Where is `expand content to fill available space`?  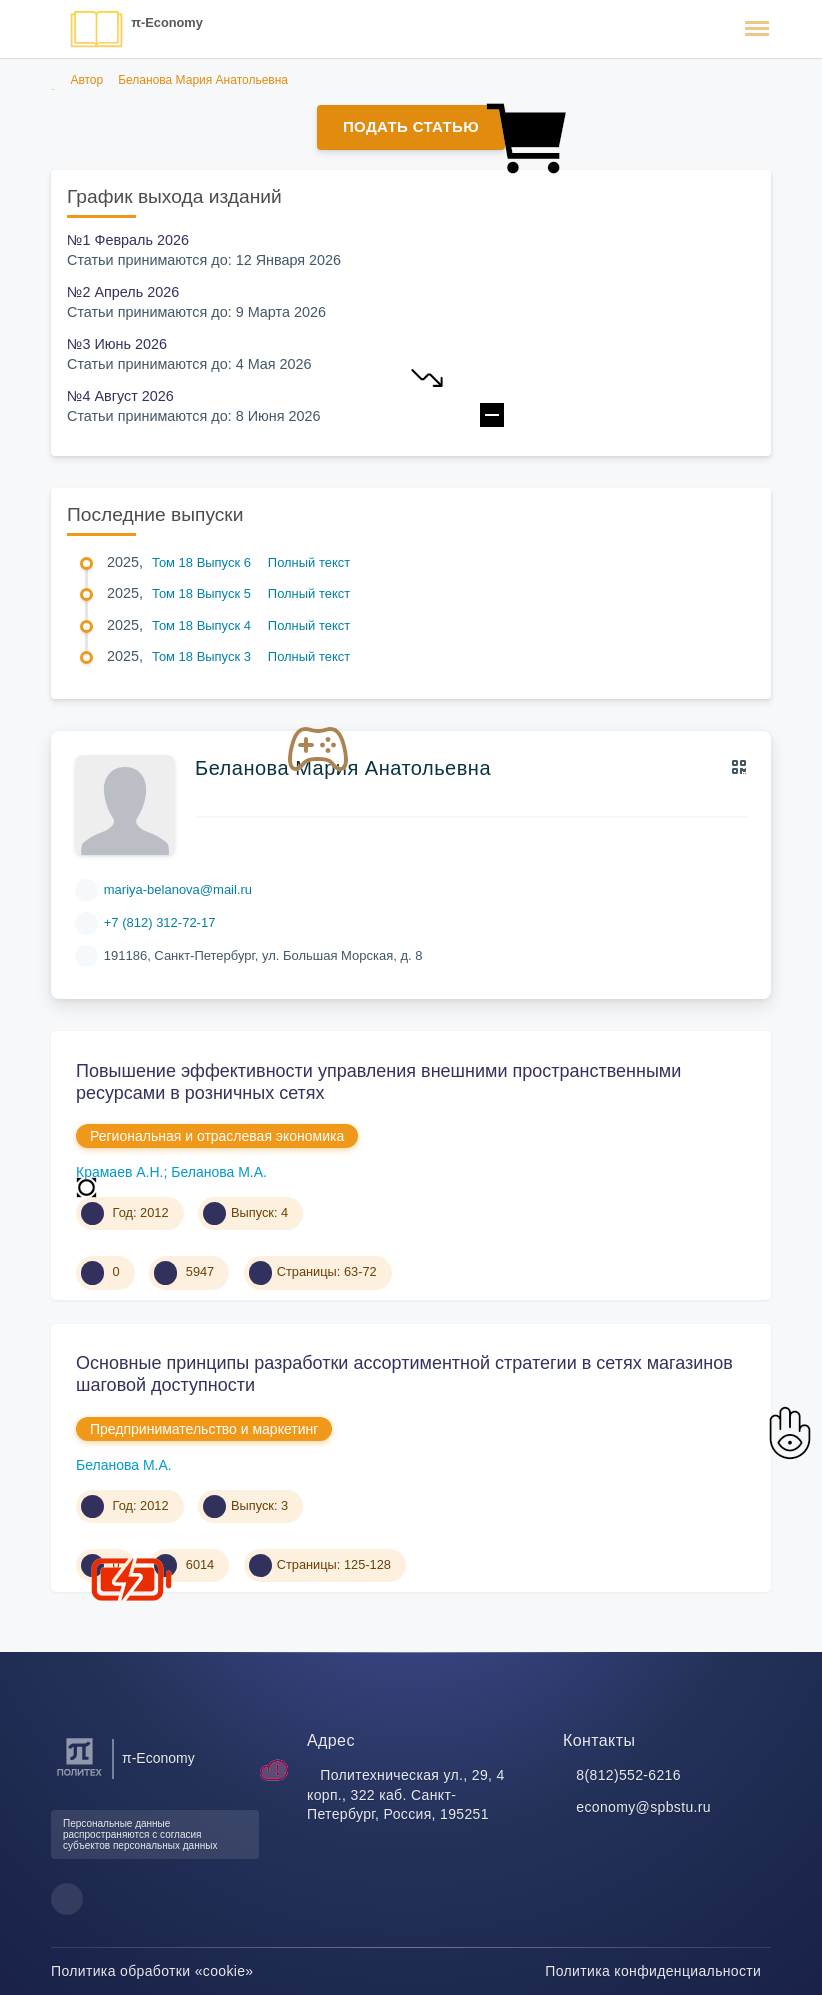
expand content to fill available space is located at coordinates (86, 1187).